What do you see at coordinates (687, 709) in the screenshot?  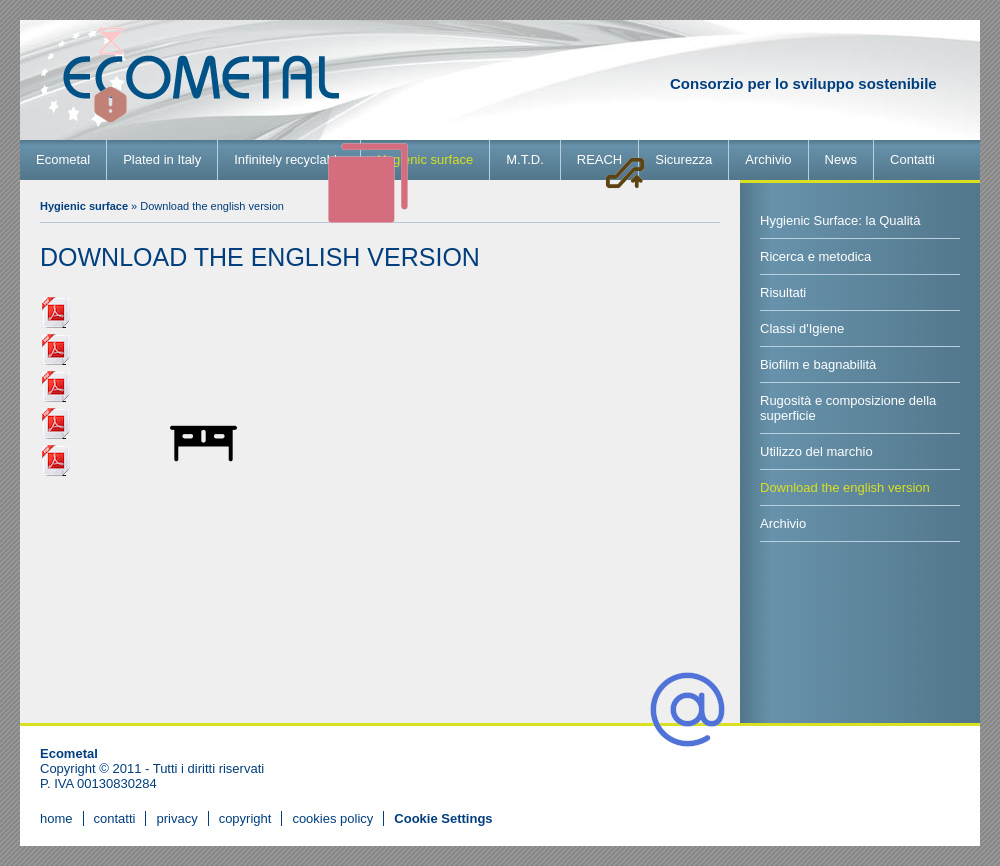 I see `enter an email address` at bounding box center [687, 709].